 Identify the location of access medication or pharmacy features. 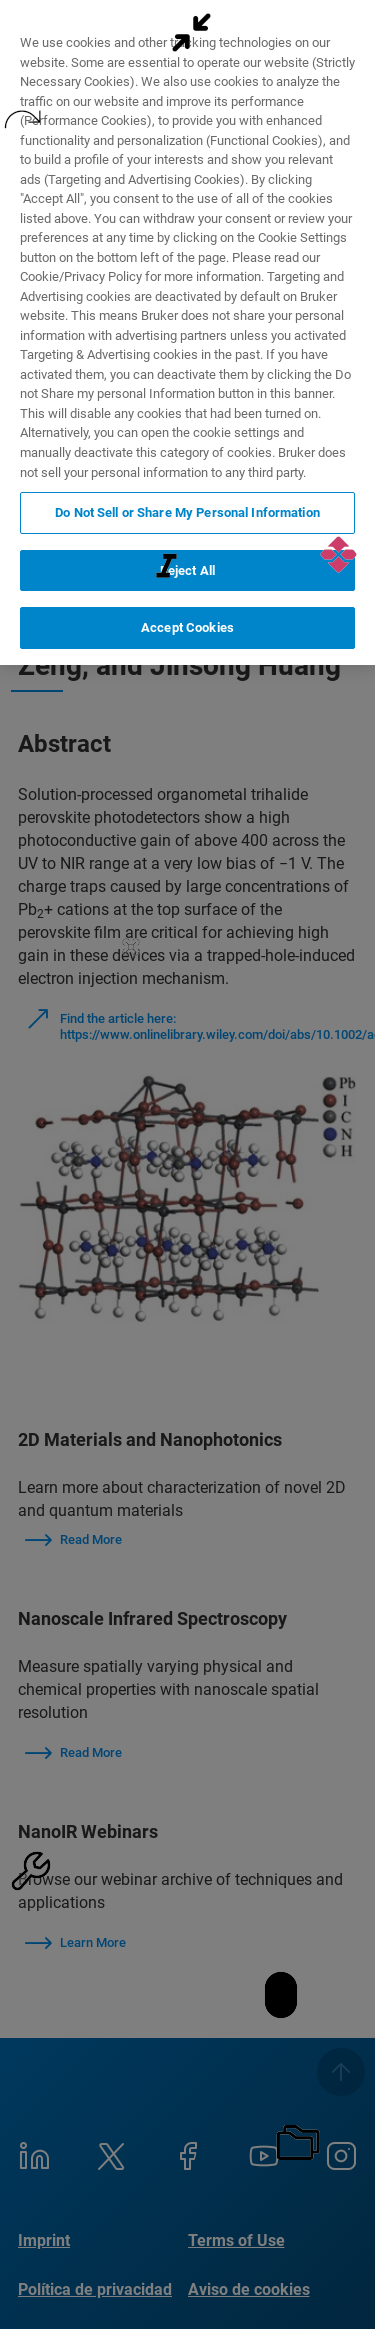
(281, 1995).